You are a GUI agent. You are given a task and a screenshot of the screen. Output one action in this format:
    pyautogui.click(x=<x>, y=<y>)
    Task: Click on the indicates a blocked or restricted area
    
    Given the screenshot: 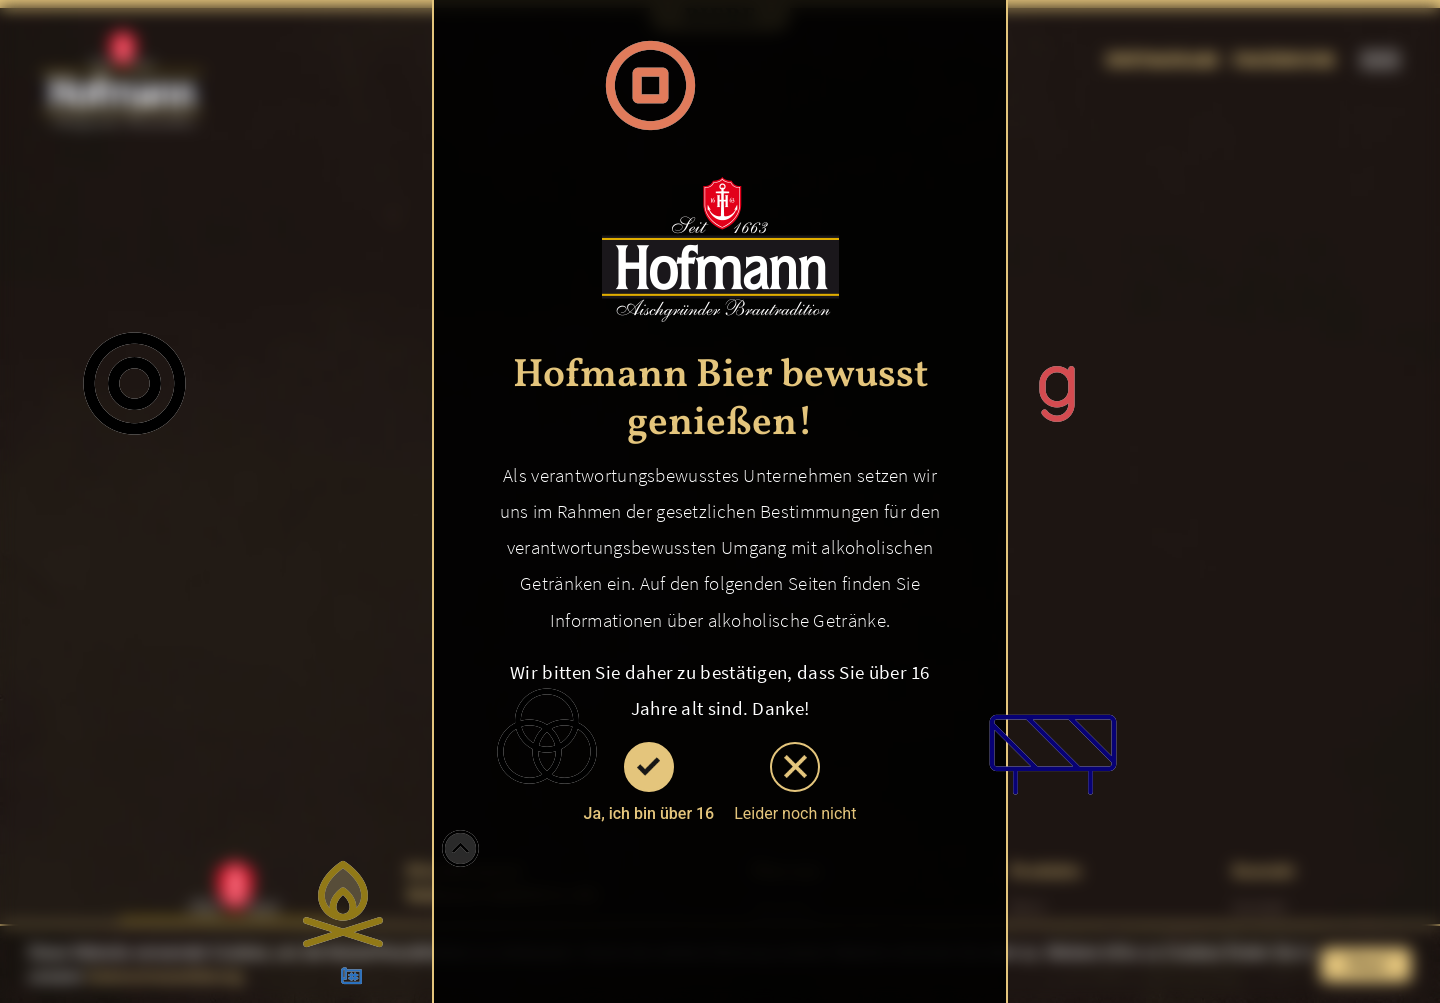 What is the action you would take?
    pyautogui.click(x=1053, y=750)
    